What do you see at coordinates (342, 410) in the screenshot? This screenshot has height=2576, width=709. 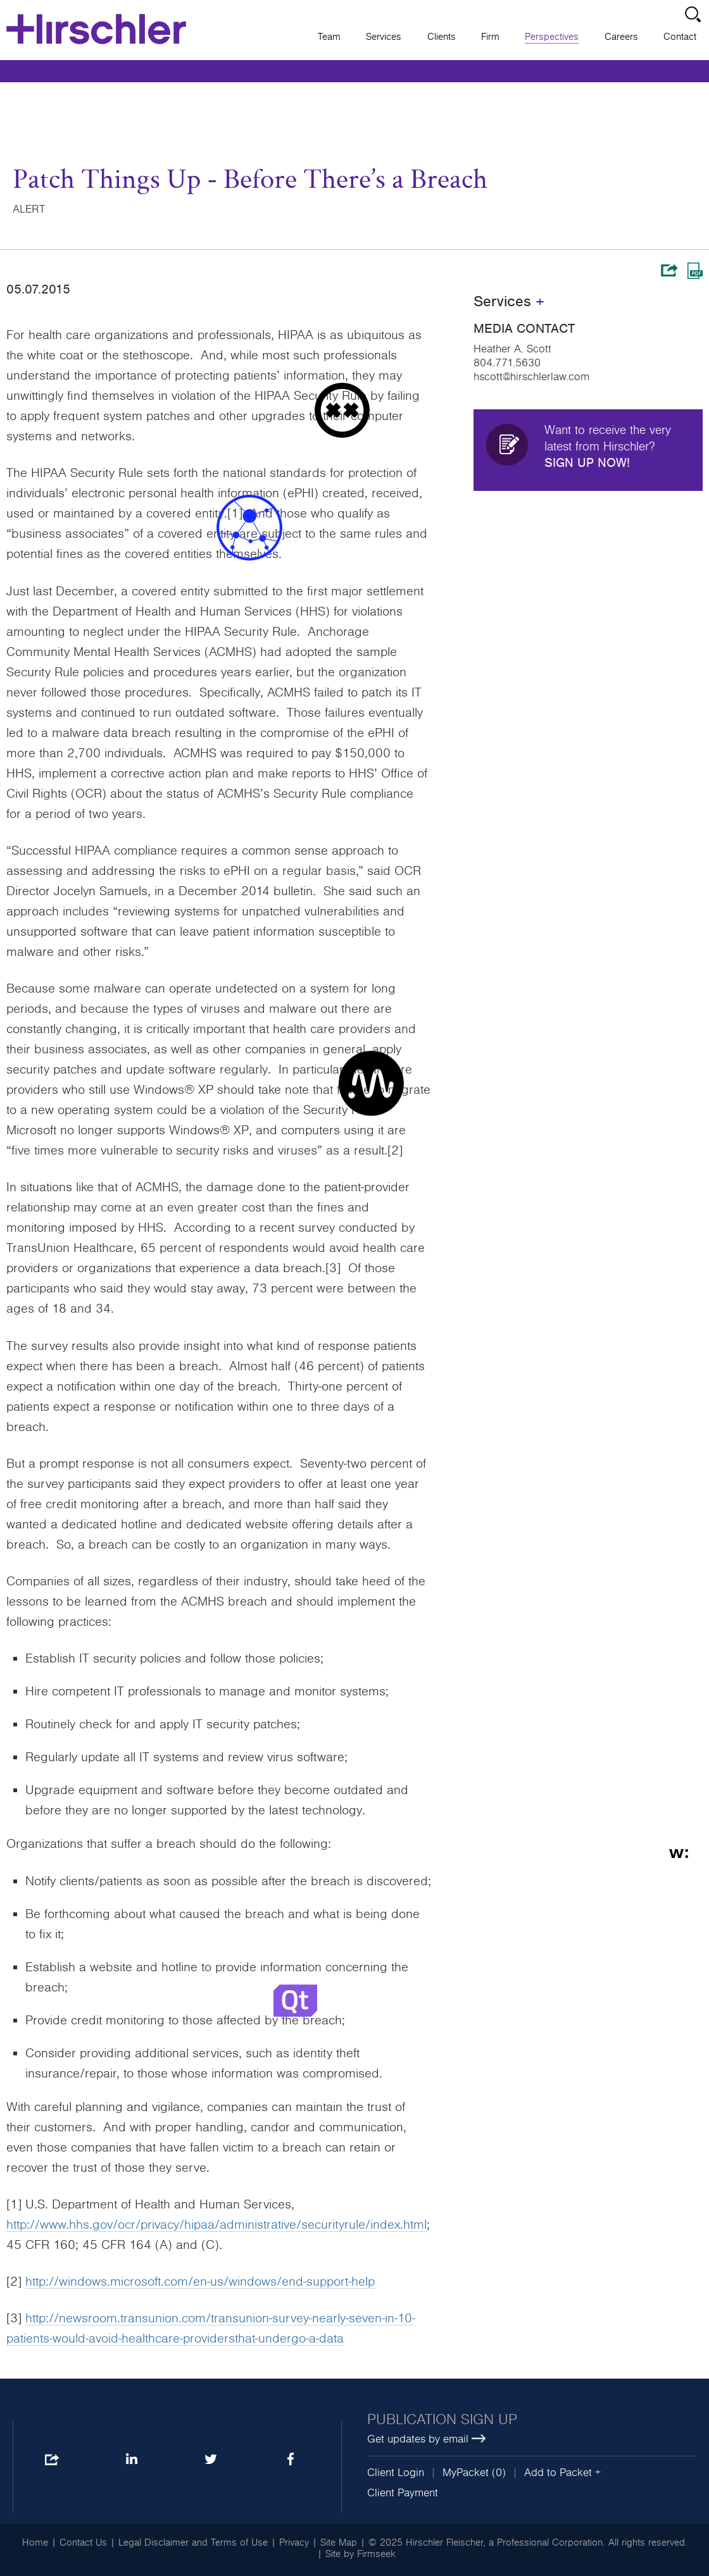 I see `facepunch studios logo` at bounding box center [342, 410].